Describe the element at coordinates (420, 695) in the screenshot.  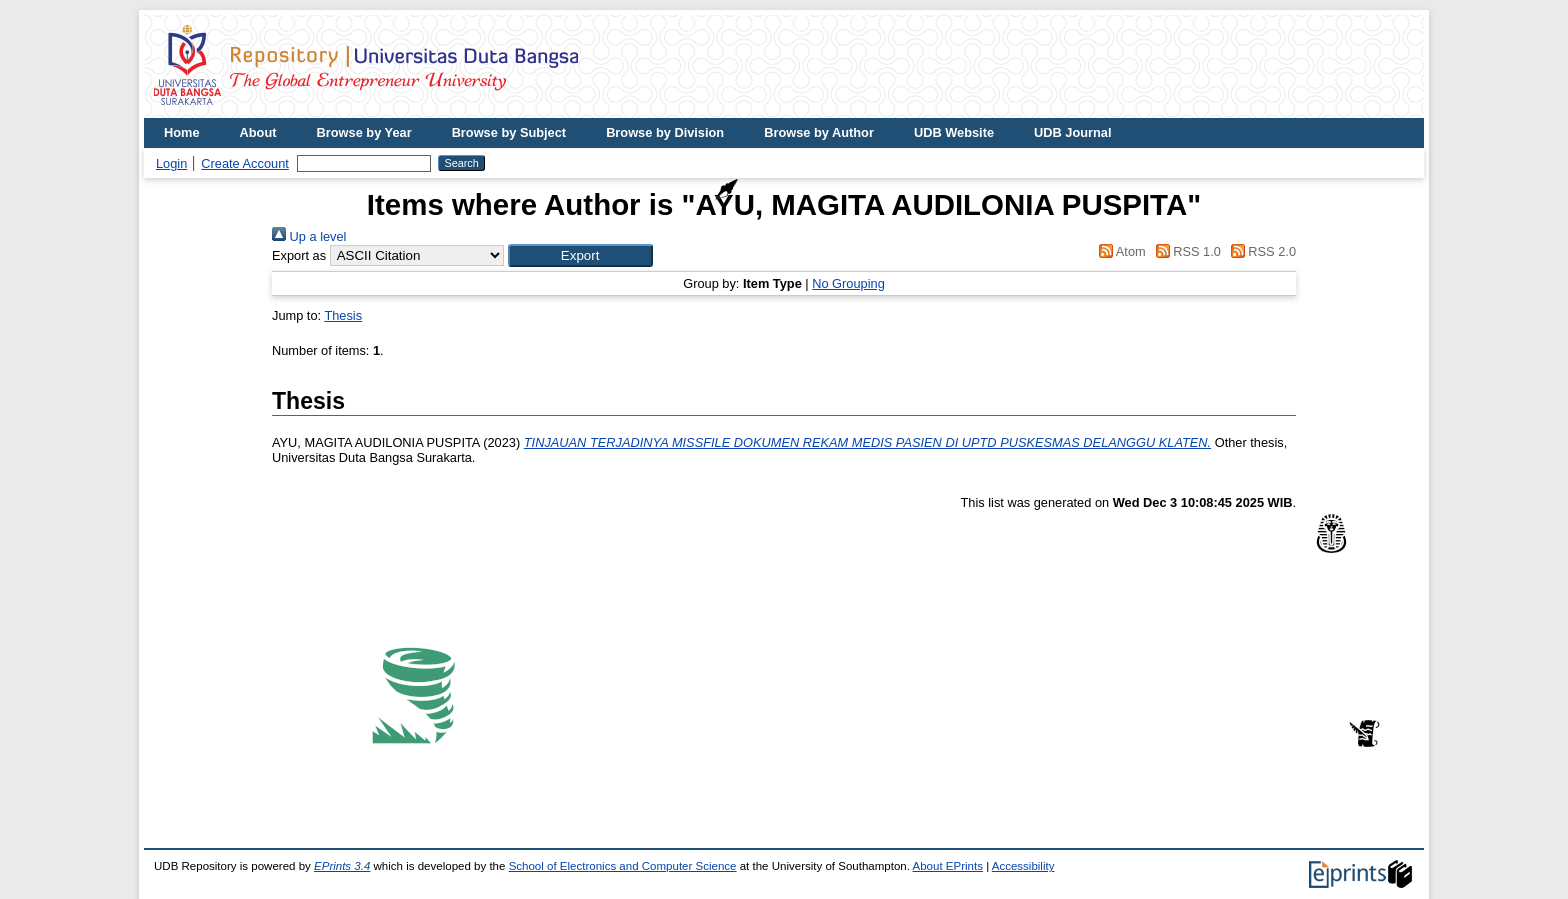
I see `indicates severe weather alert or tornado warning` at that location.